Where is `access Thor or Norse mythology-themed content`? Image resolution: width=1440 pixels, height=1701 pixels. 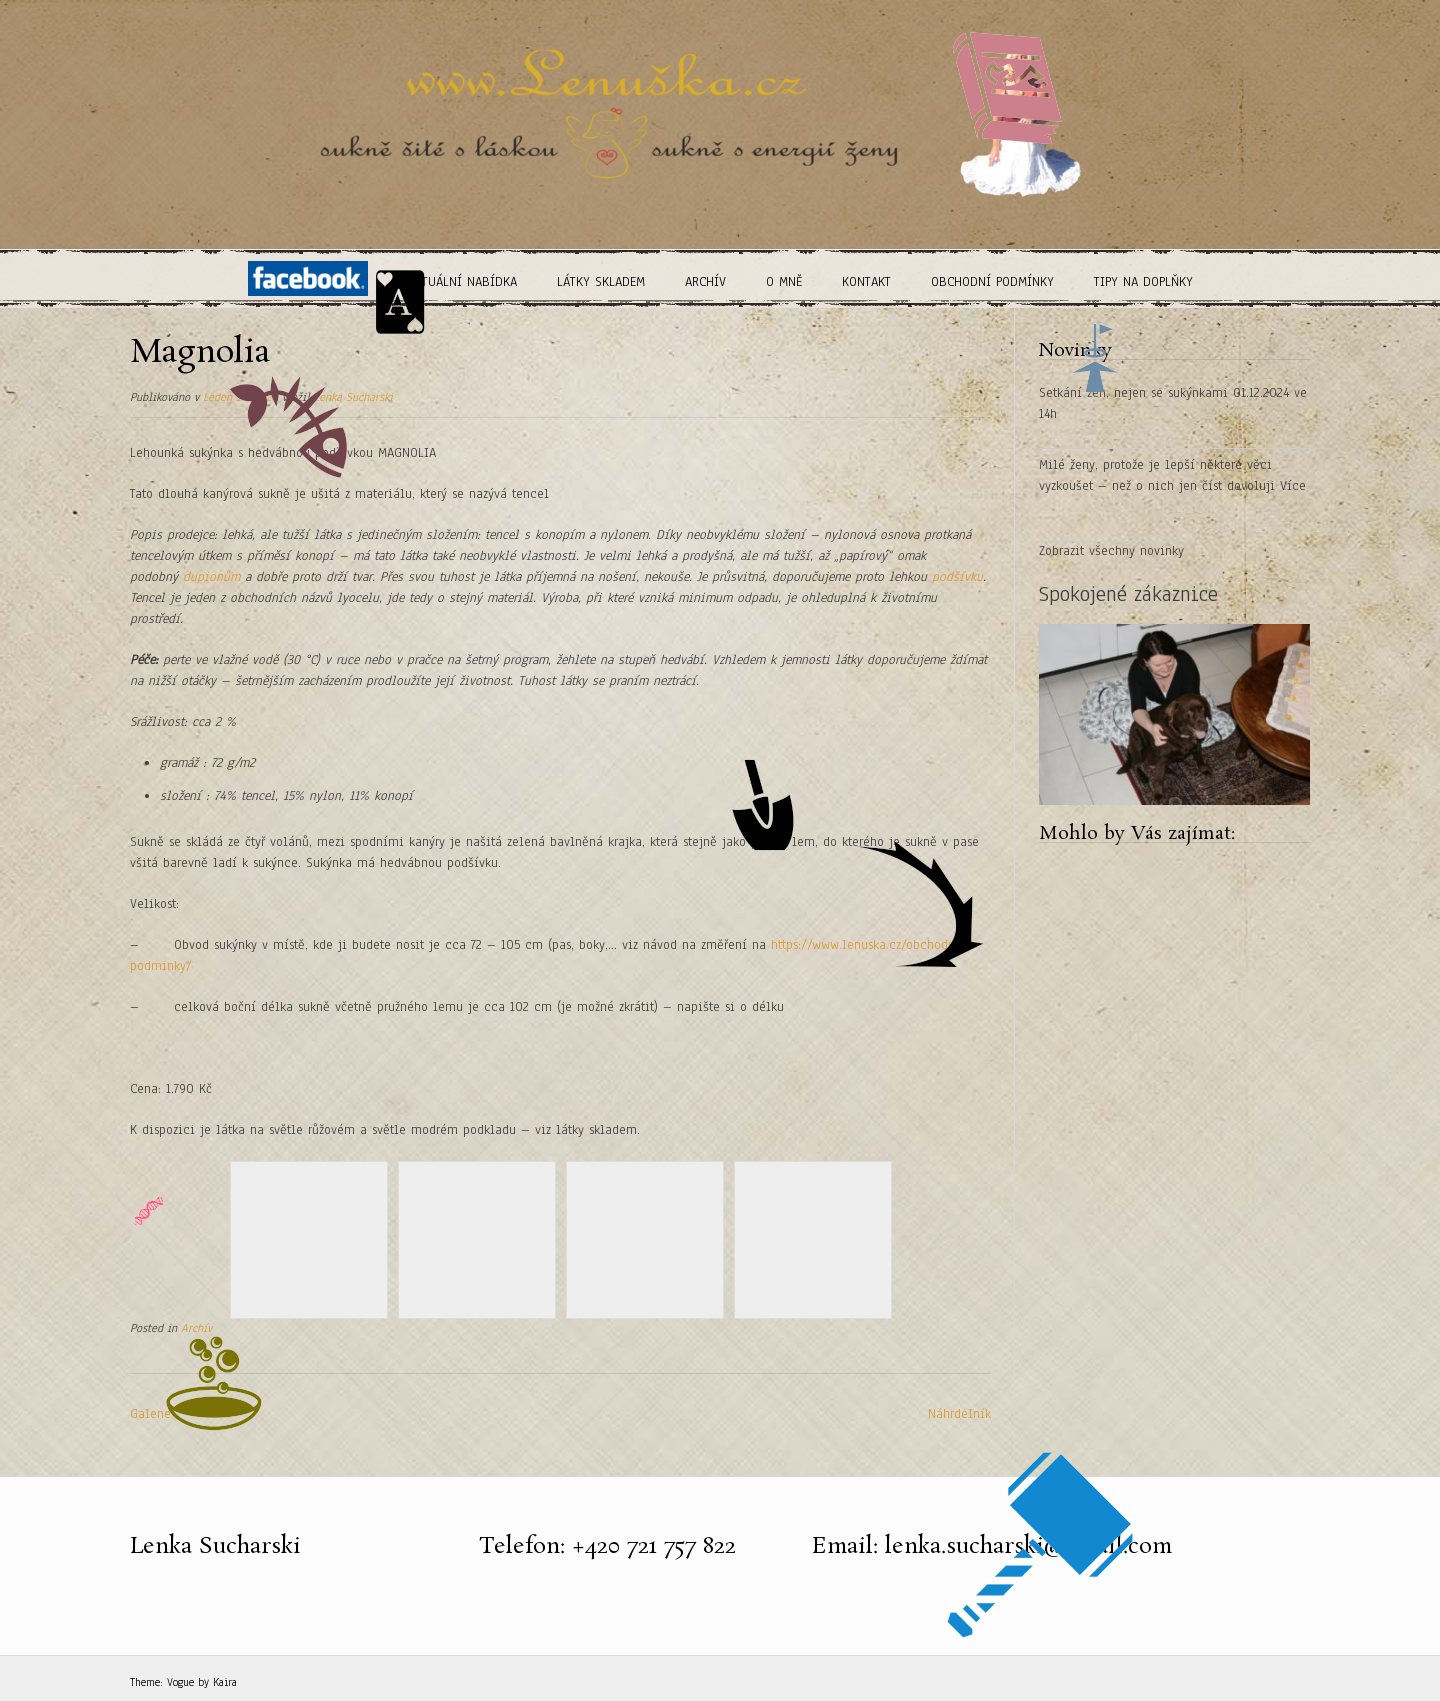 access Thor or Norse mythology-themed content is located at coordinates (1039, 1545).